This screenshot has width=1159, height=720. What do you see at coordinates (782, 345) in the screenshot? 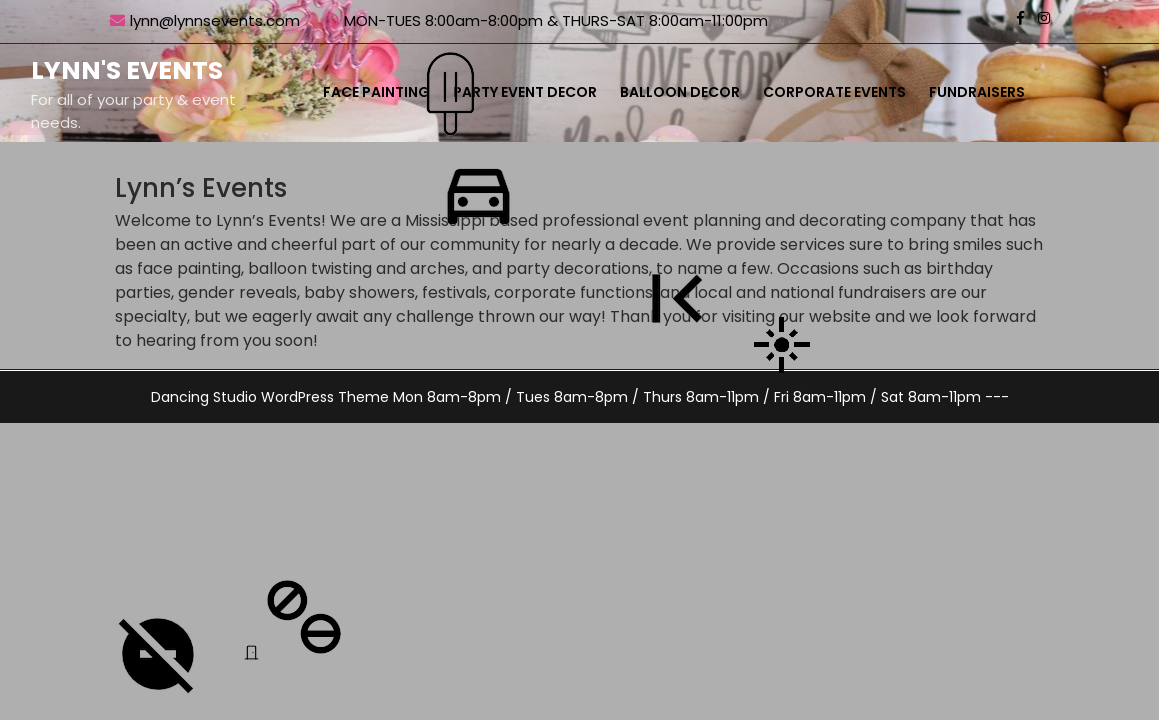
I see `add lens flare effect to image` at bounding box center [782, 345].